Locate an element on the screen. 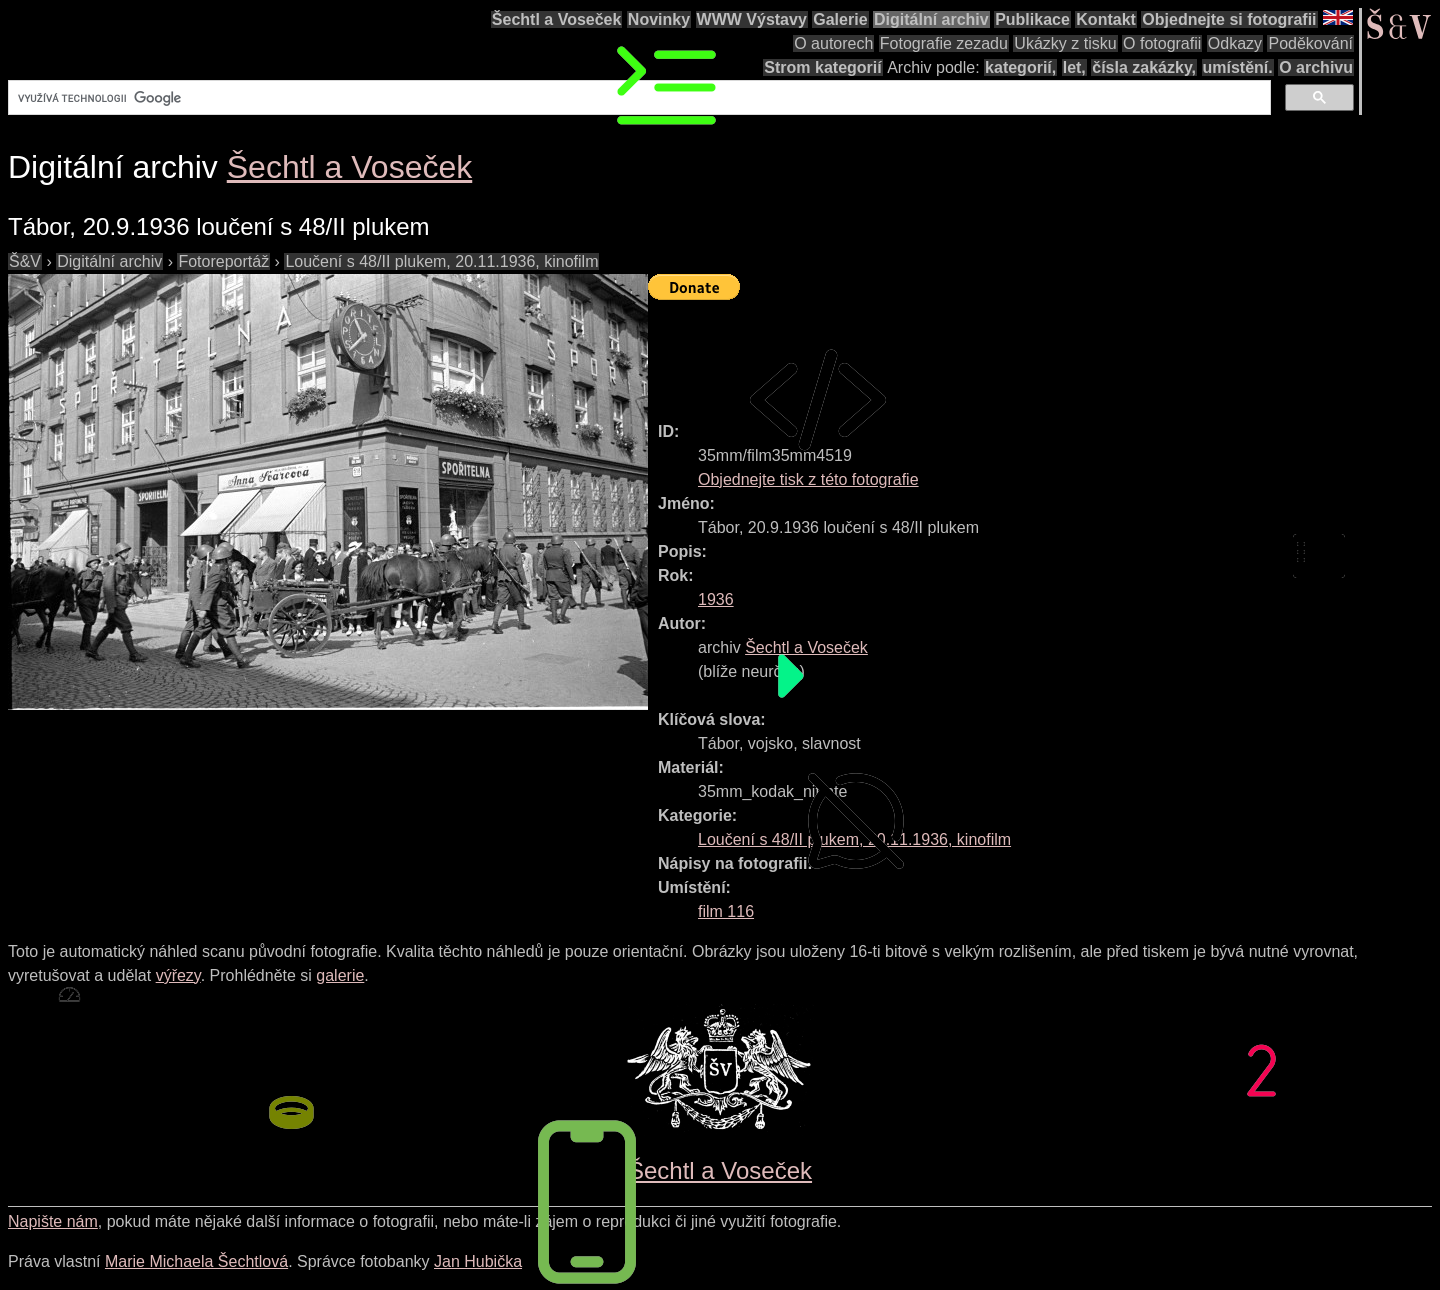 Image resolution: width=1440 pixels, height=1290 pixels. play media or start video is located at coordinates (789, 676).